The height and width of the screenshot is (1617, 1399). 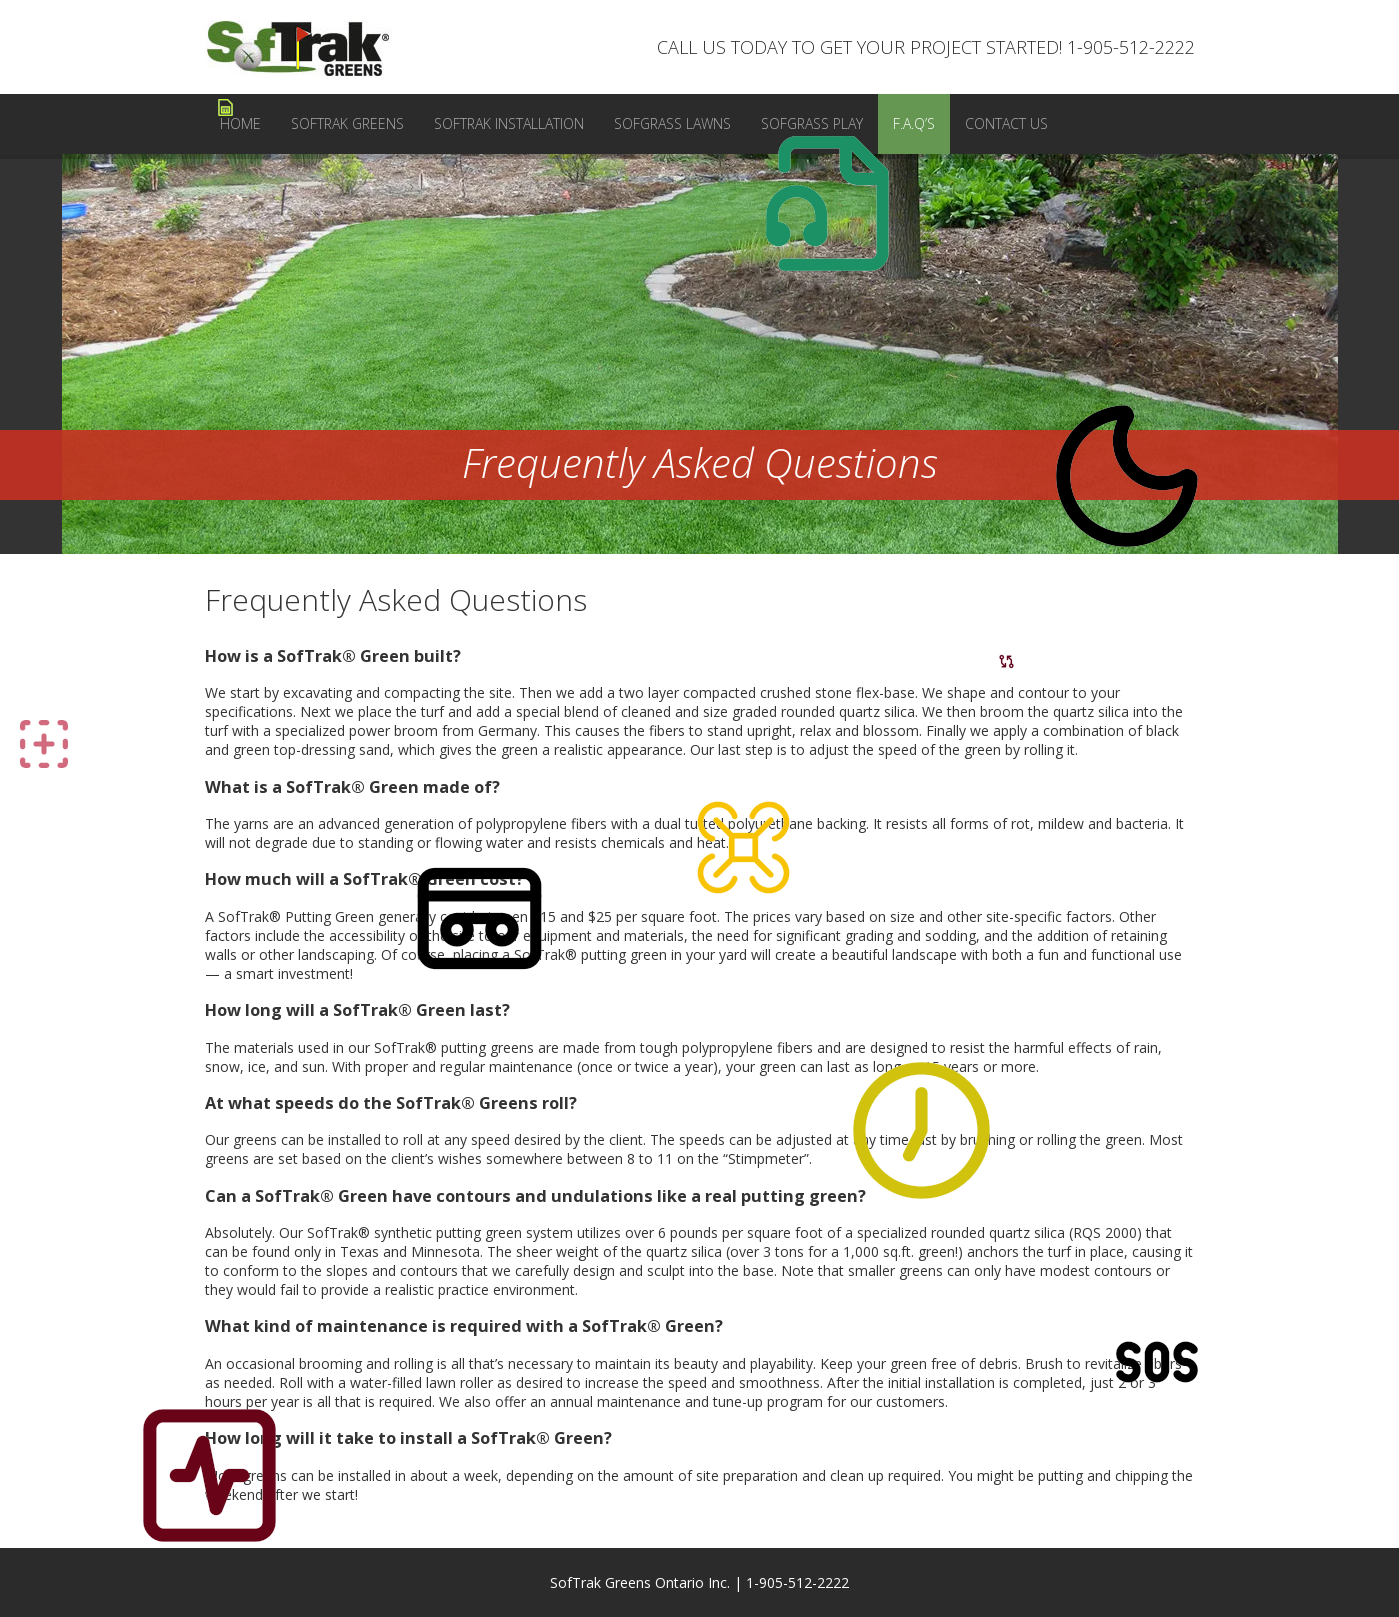 I want to click on access drone controls, so click(x=743, y=847).